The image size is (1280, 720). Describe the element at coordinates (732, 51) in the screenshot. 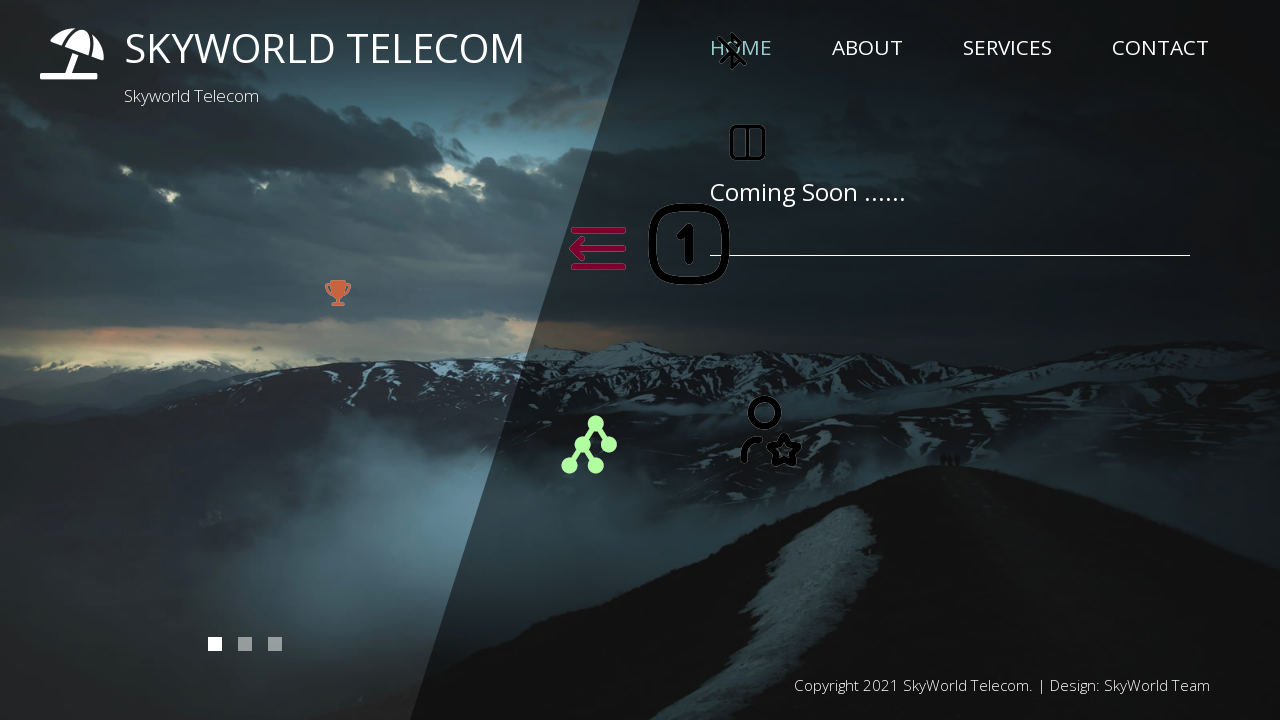

I see `bluetooth is currently disabled` at that location.